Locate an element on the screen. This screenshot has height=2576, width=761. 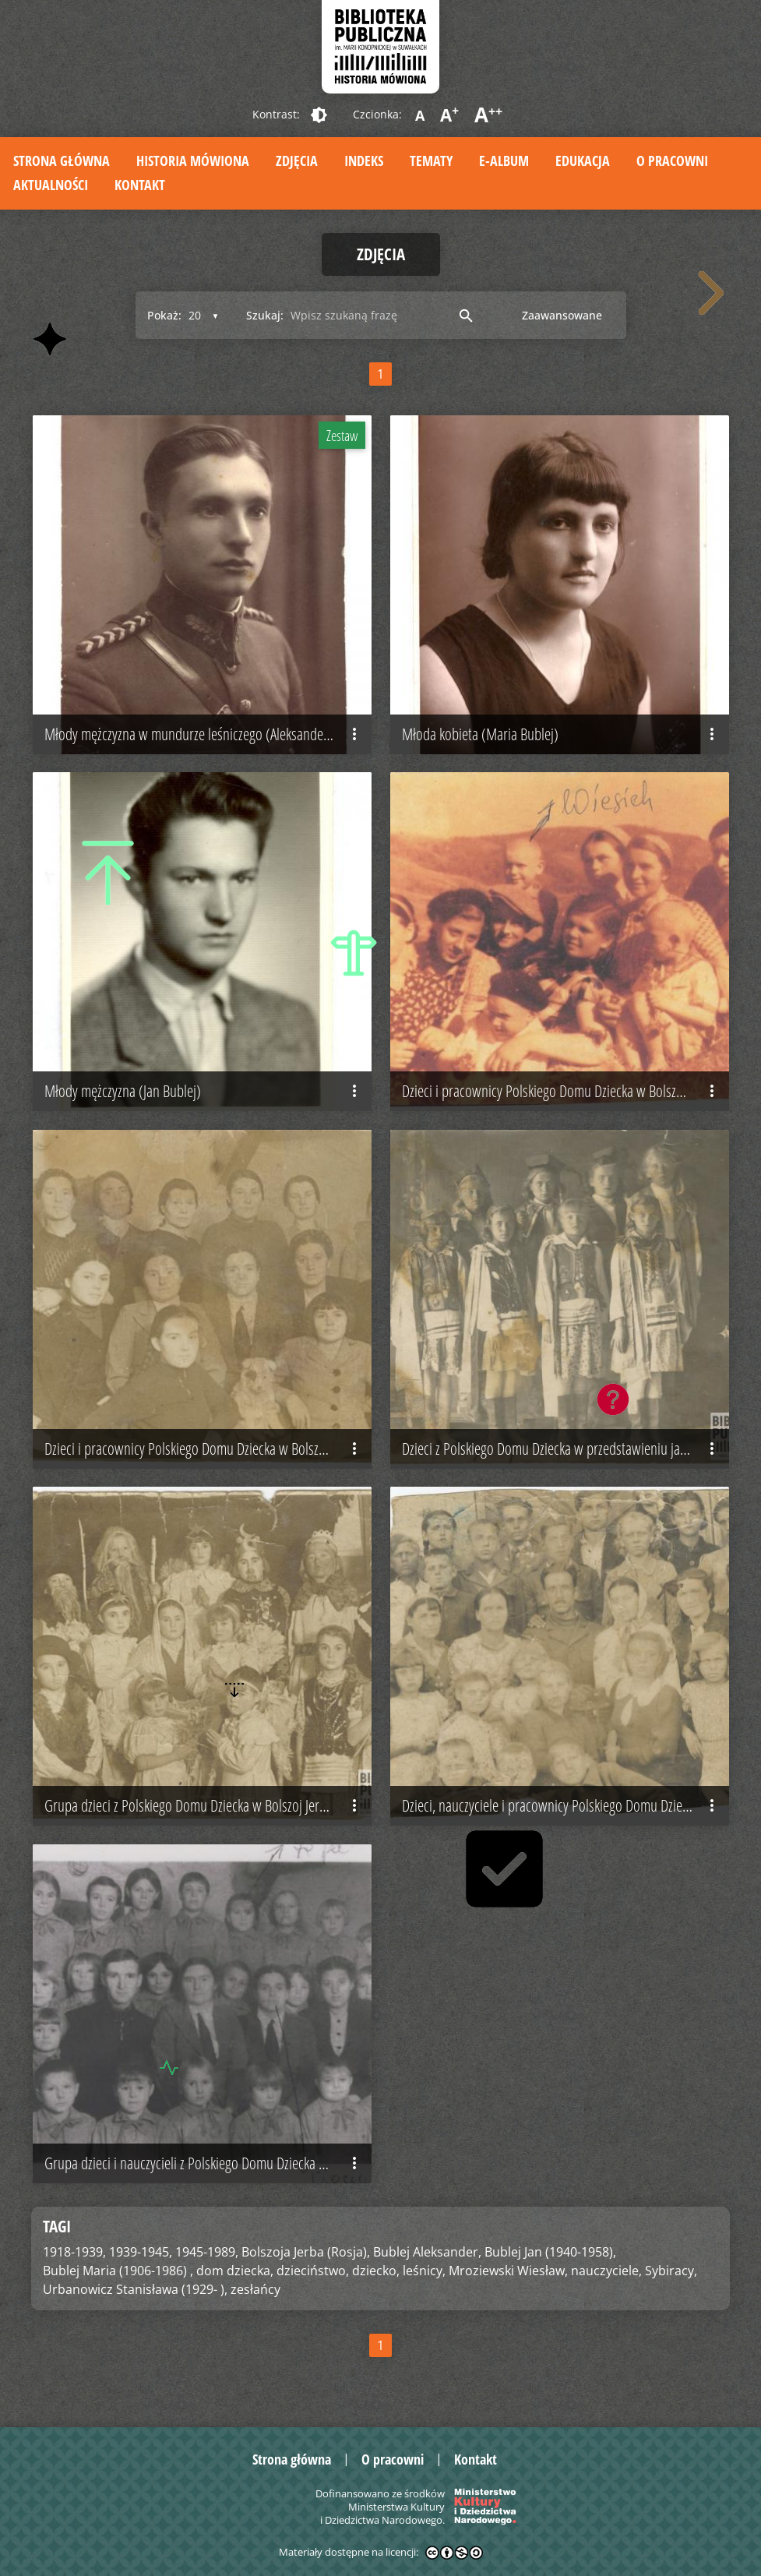
indicates AI-generated or enhanced content is located at coordinates (50, 339).